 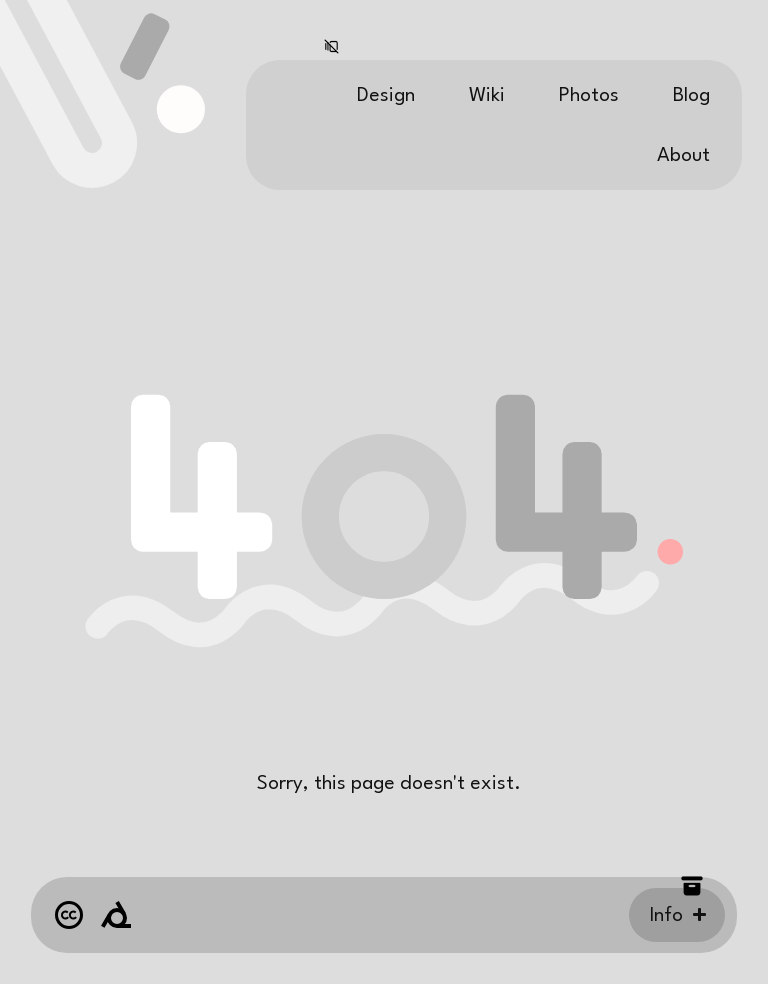 I want to click on version history unavailable, so click(x=331, y=46).